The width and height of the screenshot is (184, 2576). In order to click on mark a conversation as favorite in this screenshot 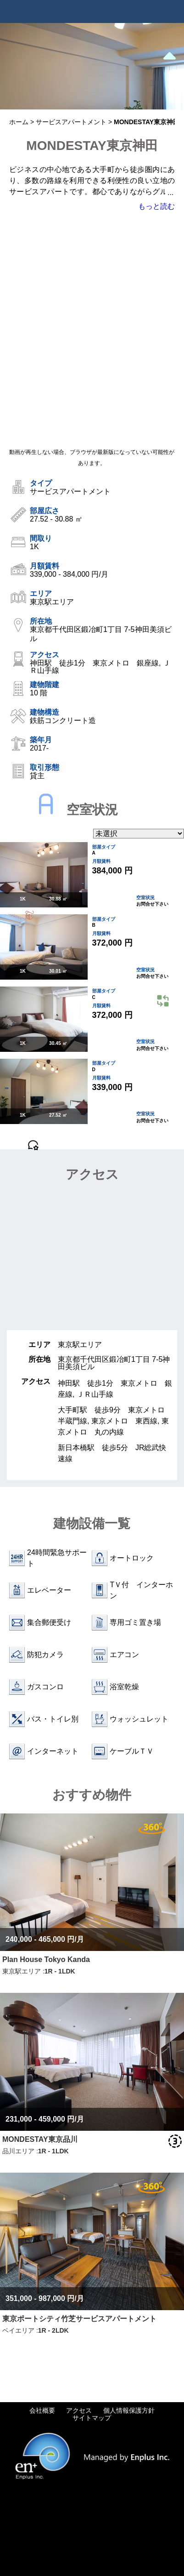, I will do `click(33, 1145)`.